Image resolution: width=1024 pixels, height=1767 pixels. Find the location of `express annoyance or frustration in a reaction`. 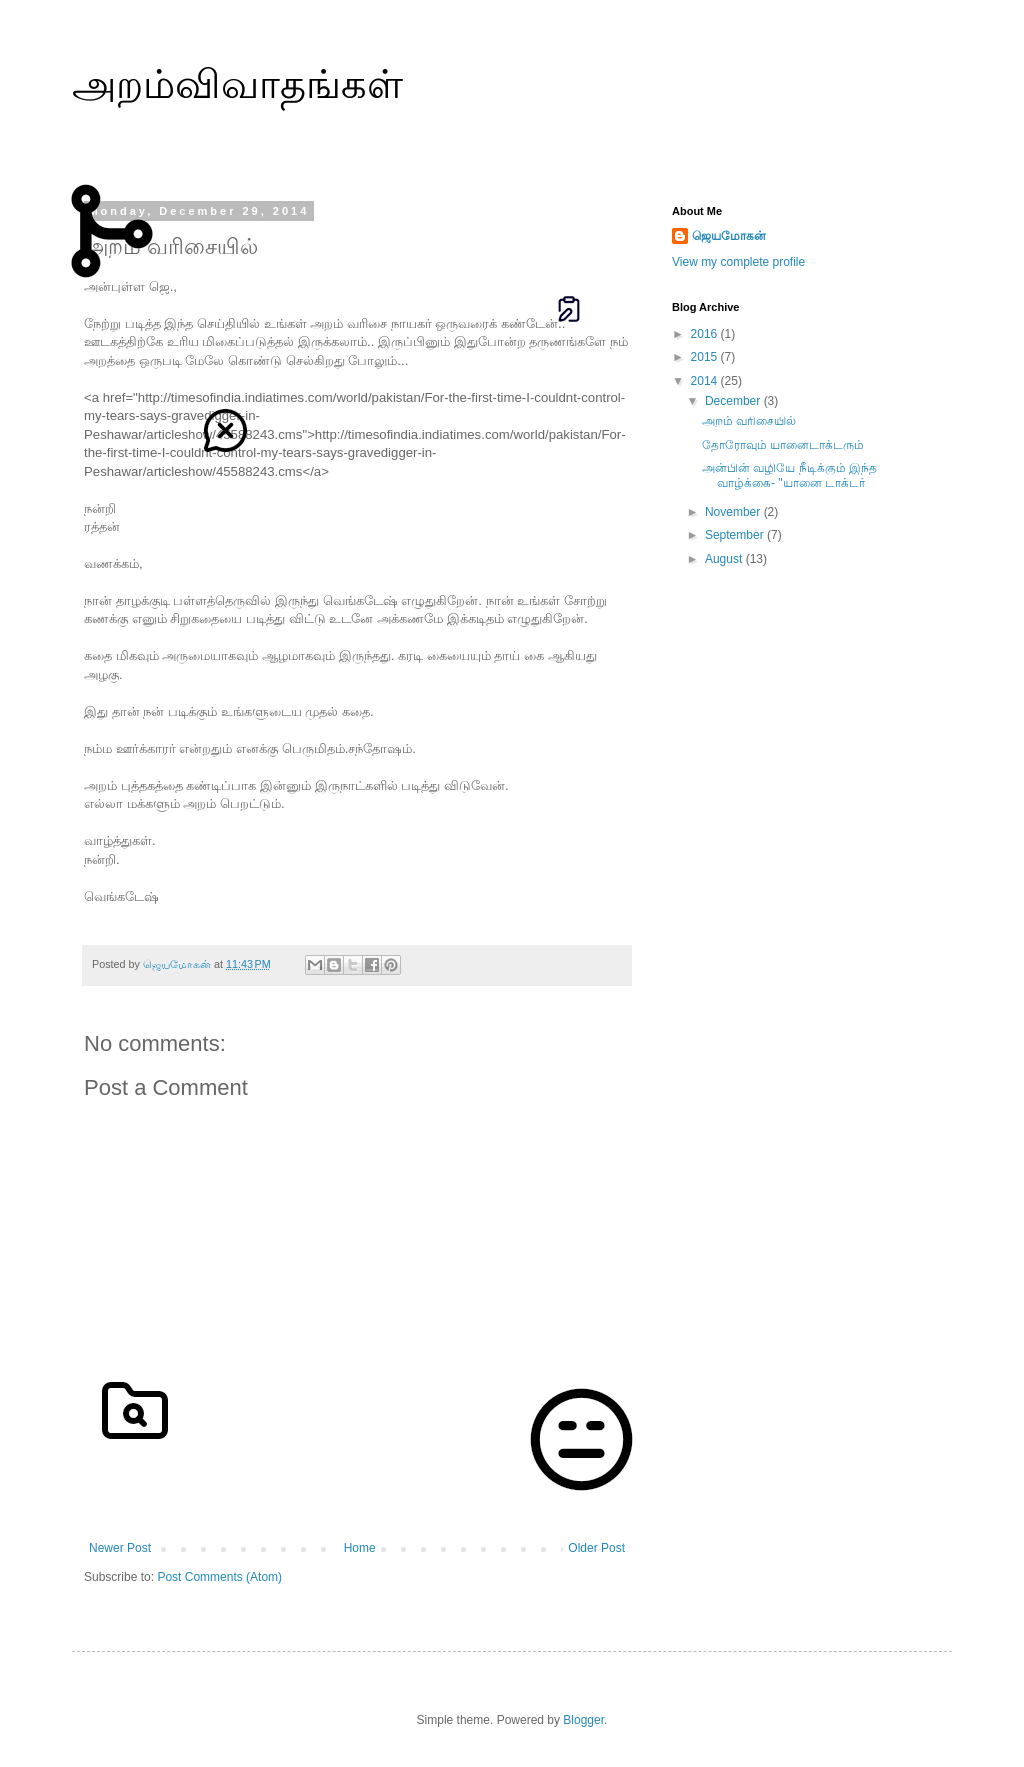

express annoyance or frustration in a reaction is located at coordinates (581, 1439).